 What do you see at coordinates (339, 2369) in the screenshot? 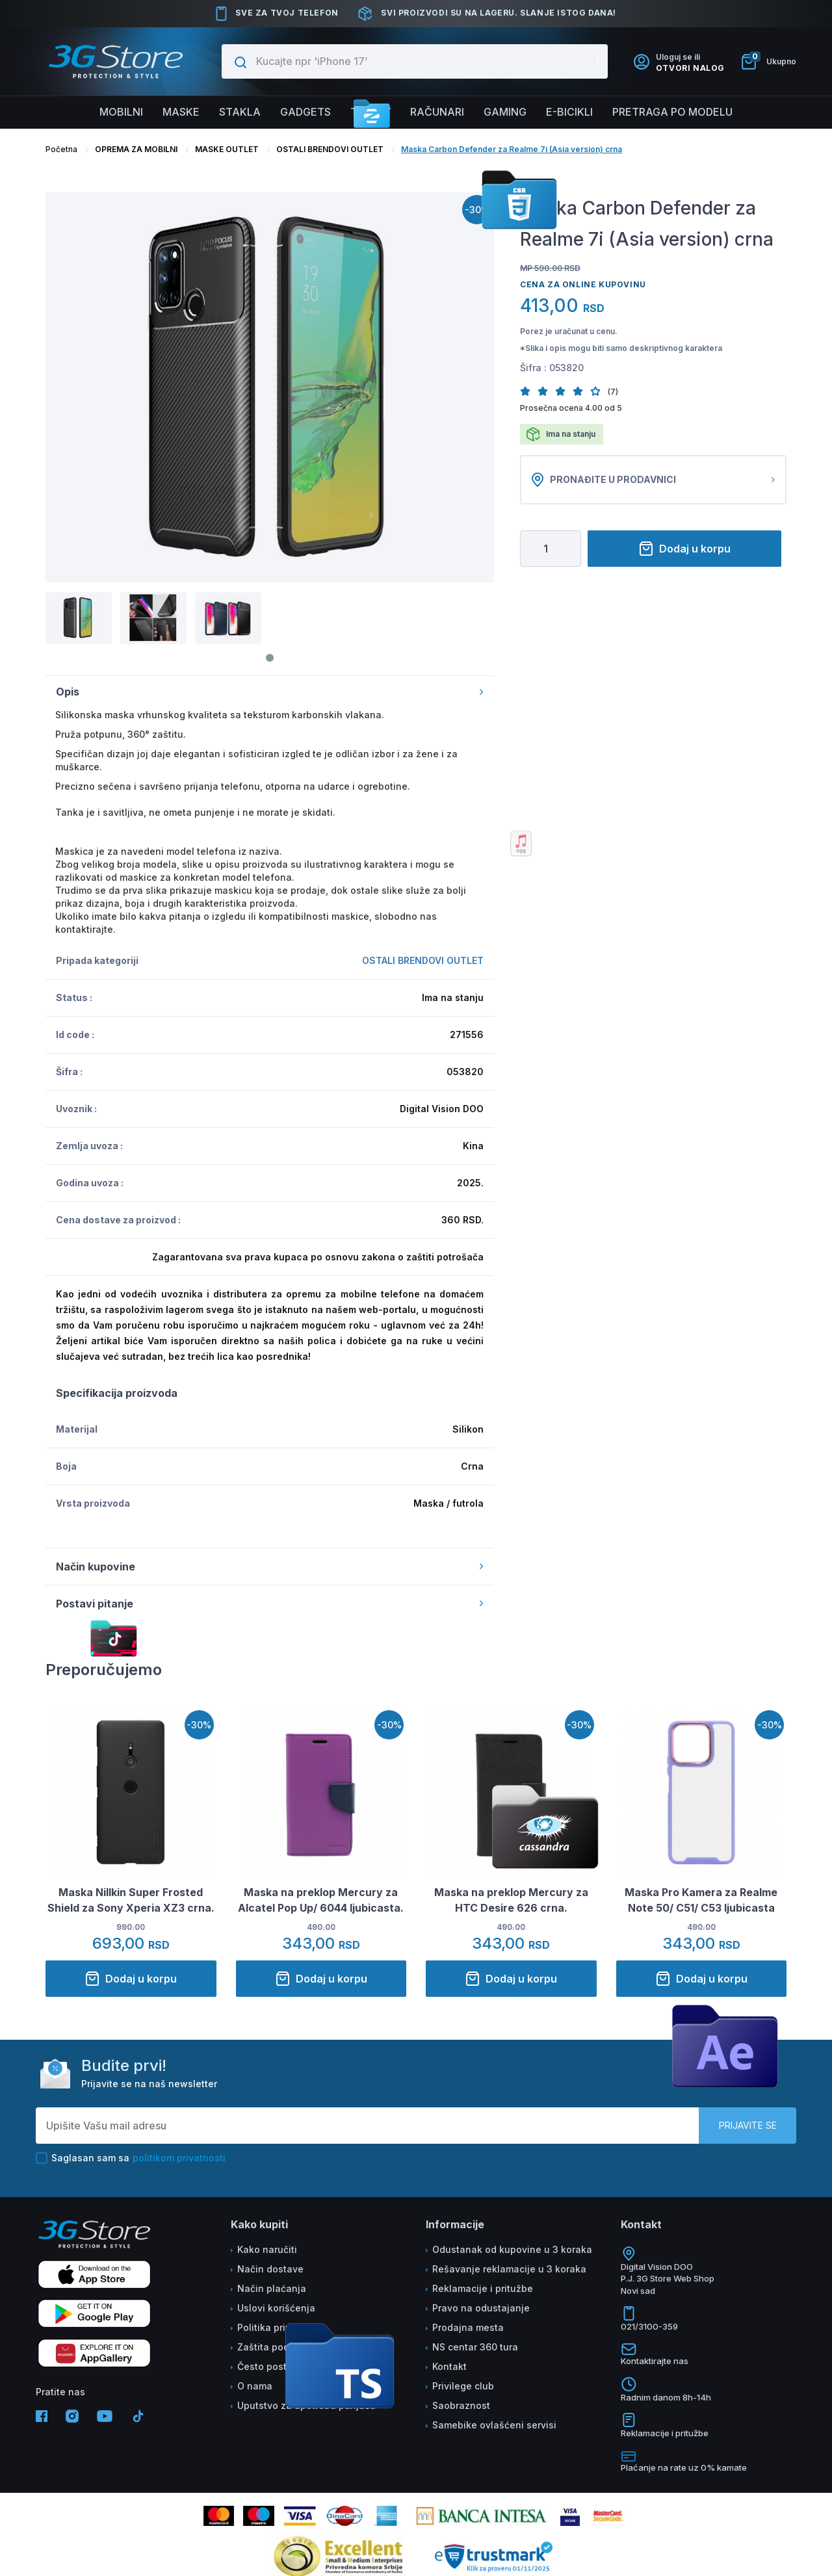
I see `open typescript project files folder` at bounding box center [339, 2369].